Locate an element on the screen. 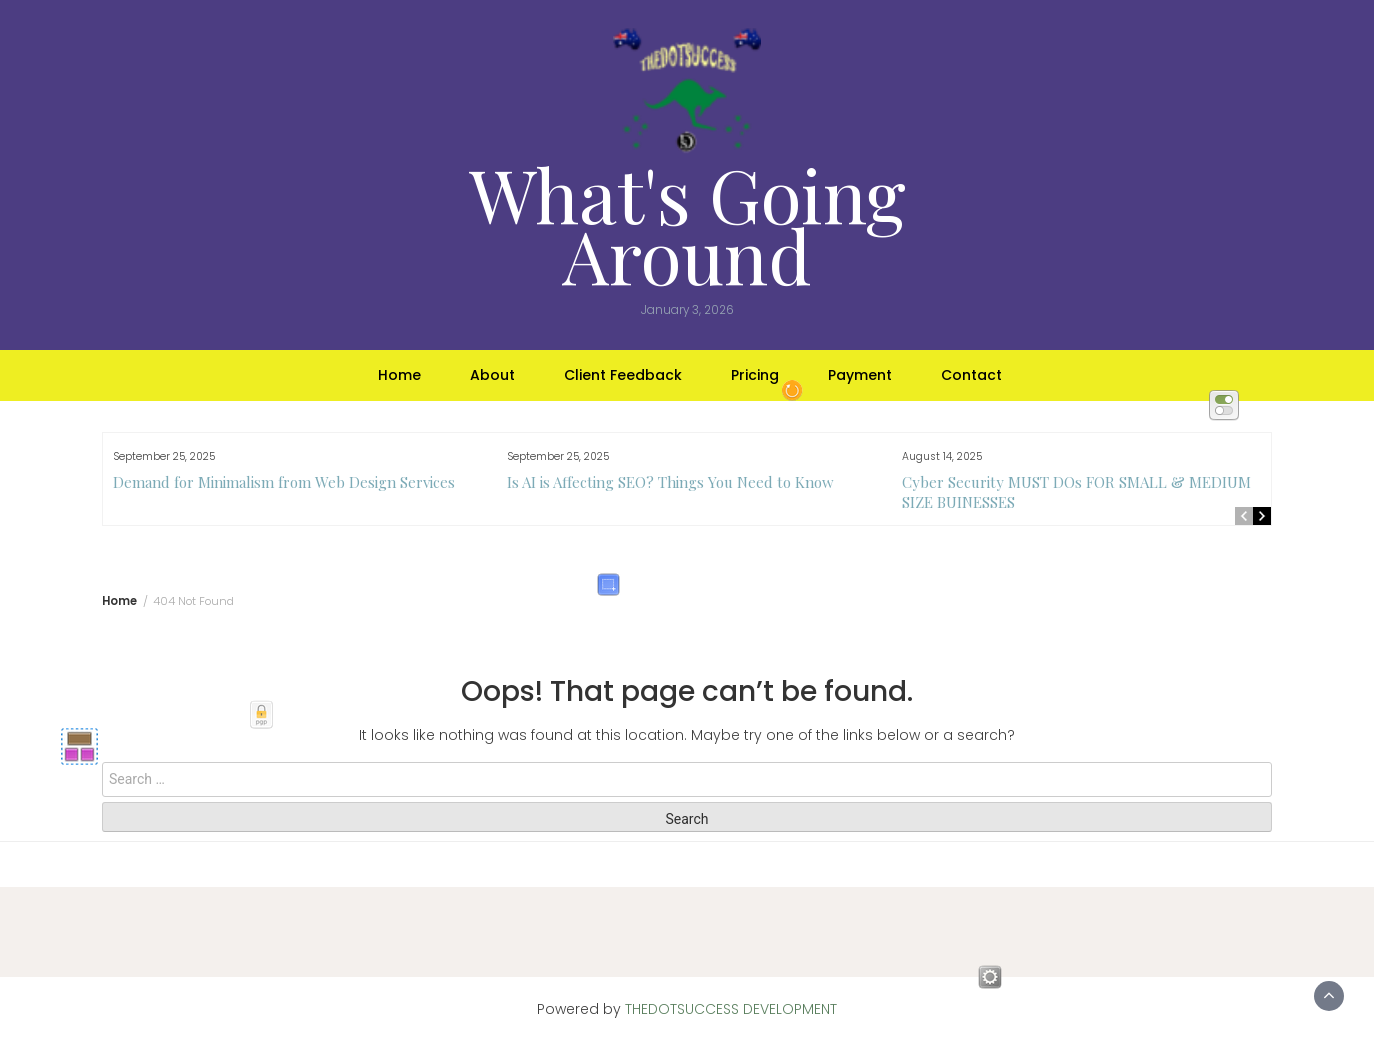 Image resolution: width=1374 pixels, height=1041 pixels. take a screenshot is located at coordinates (608, 584).